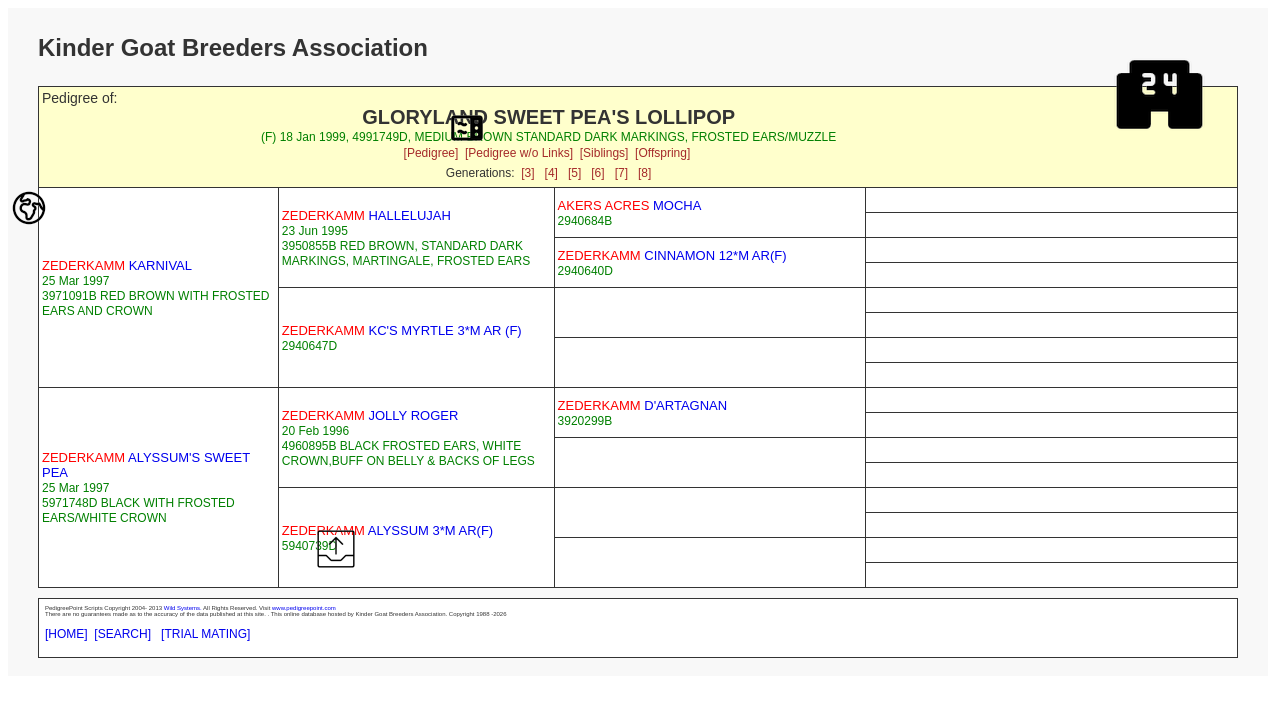  What do you see at coordinates (336, 549) in the screenshot?
I see `upload file from inbox or tray` at bounding box center [336, 549].